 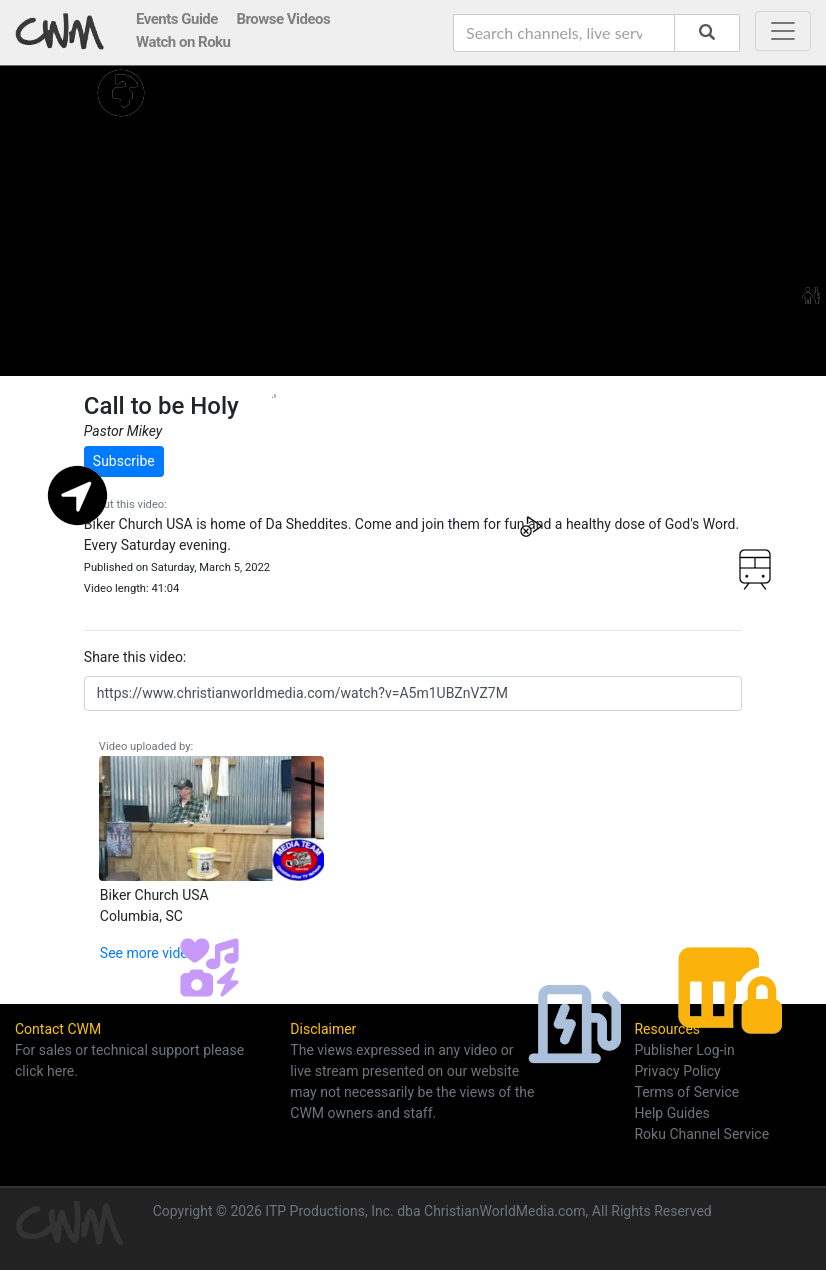 I want to click on indicates weak cellular network signal, so click(x=278, y=393).